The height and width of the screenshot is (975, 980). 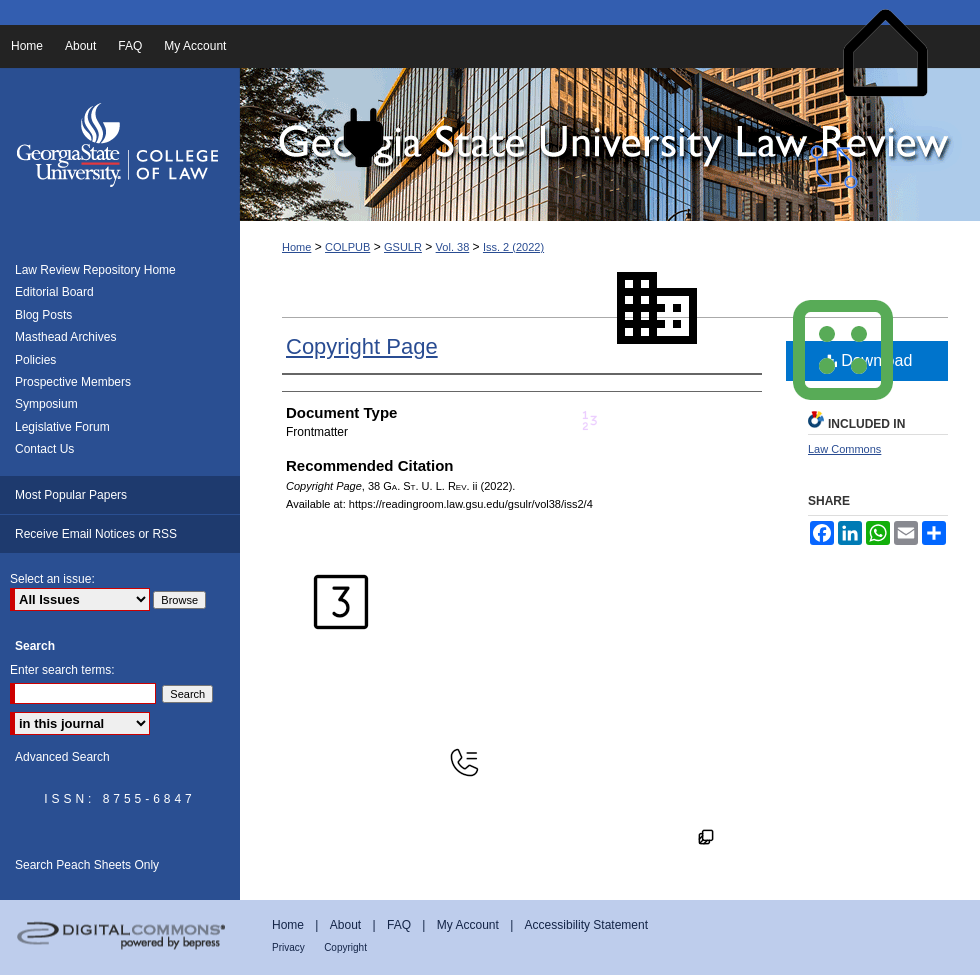 What do you see at coordinates (341, 602) in the screenshot?
I see `step 3 in a numbered sequence or process` at bounding box center [341, 602].